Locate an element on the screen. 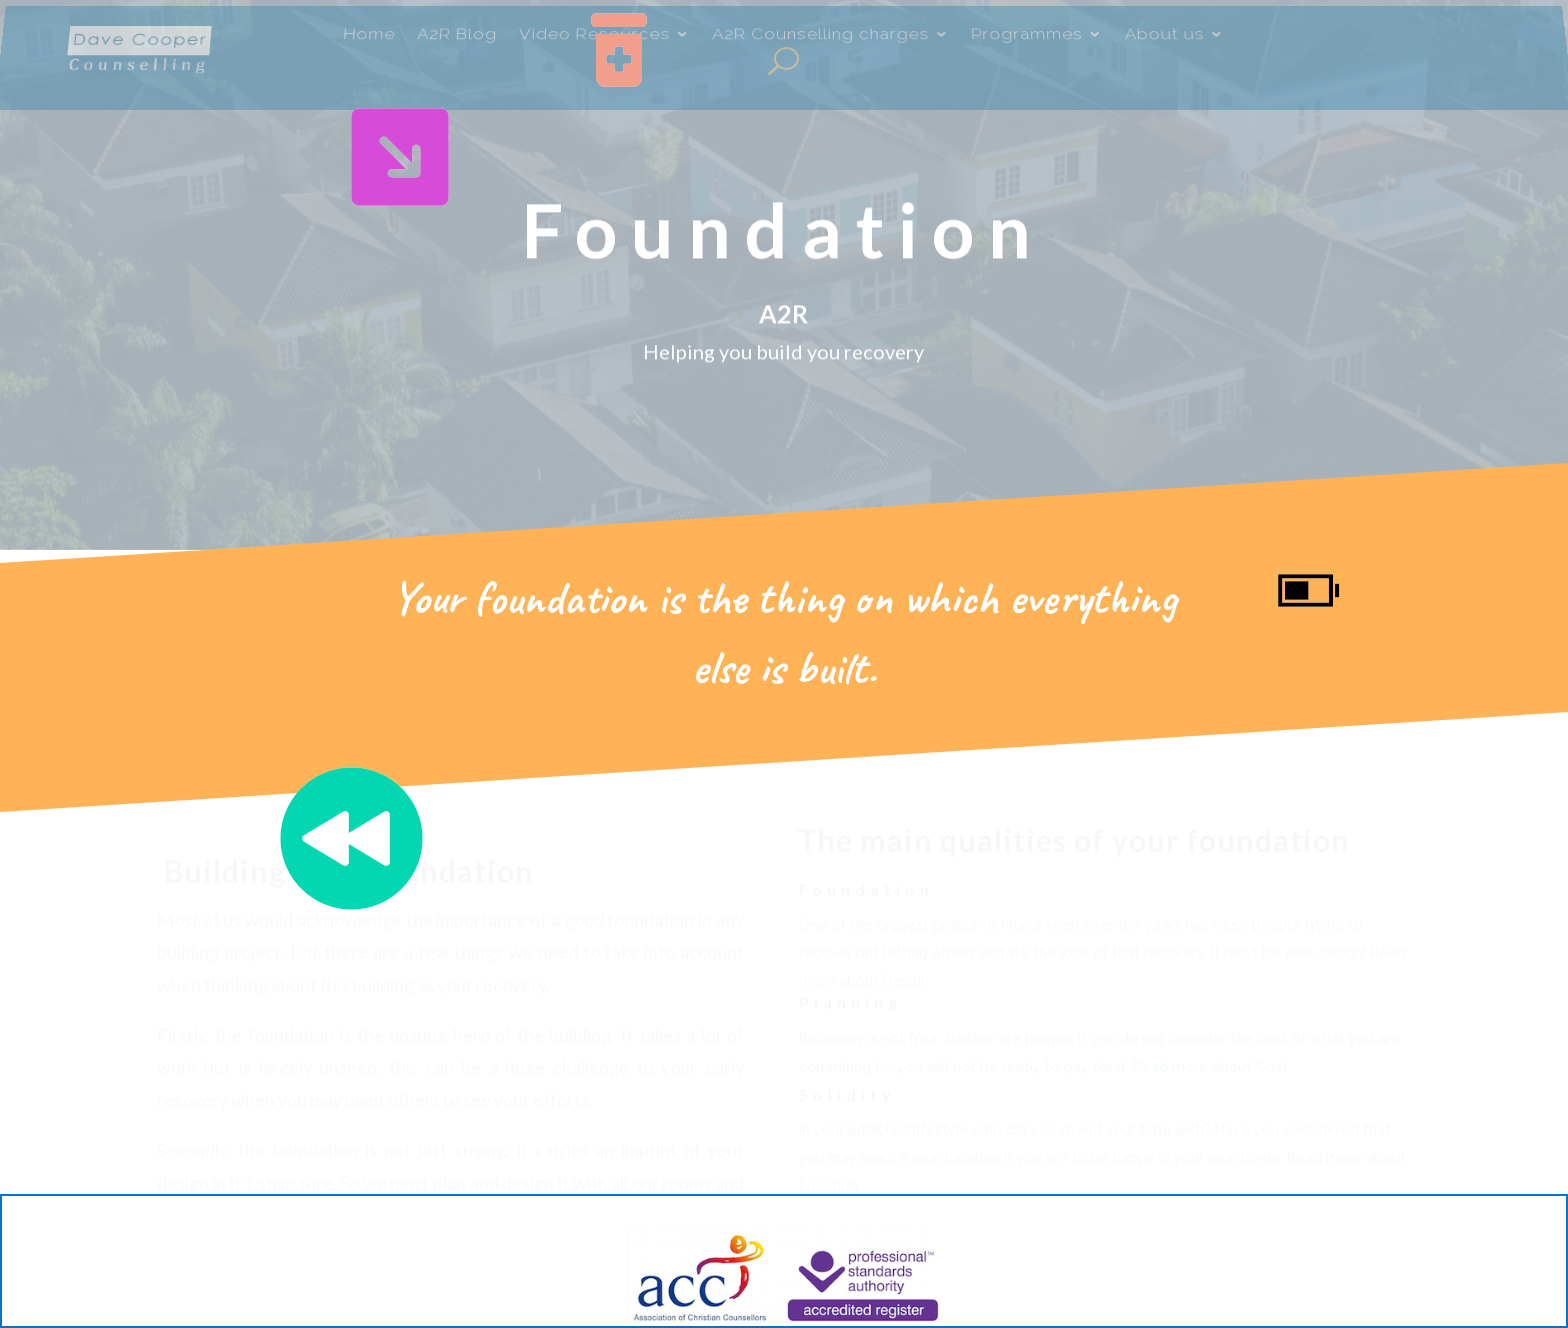 This screenshot has width=1568, height=1328. navigate to the bottom-right section is located at coordinates (400, 157).